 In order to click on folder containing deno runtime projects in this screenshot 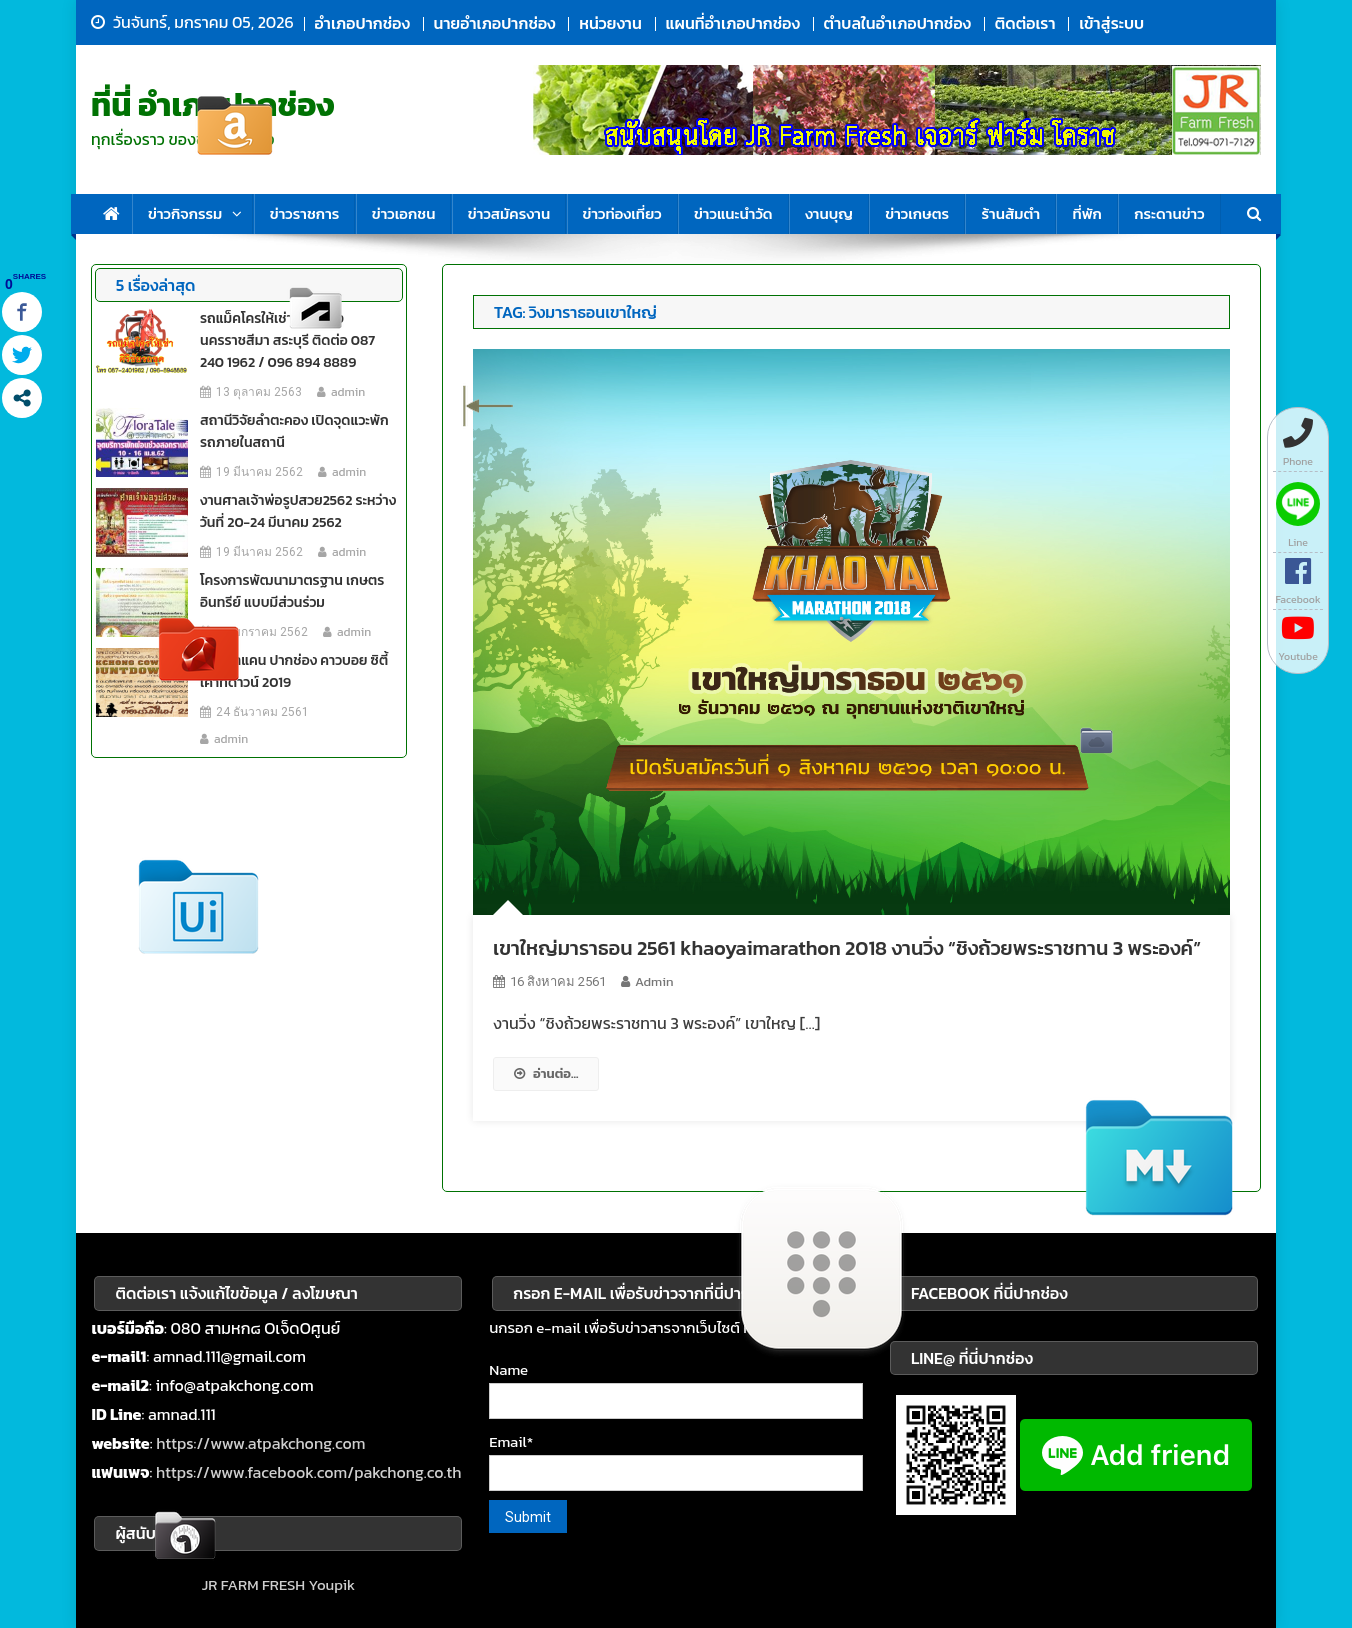, I will do `click(185, 1537)`.